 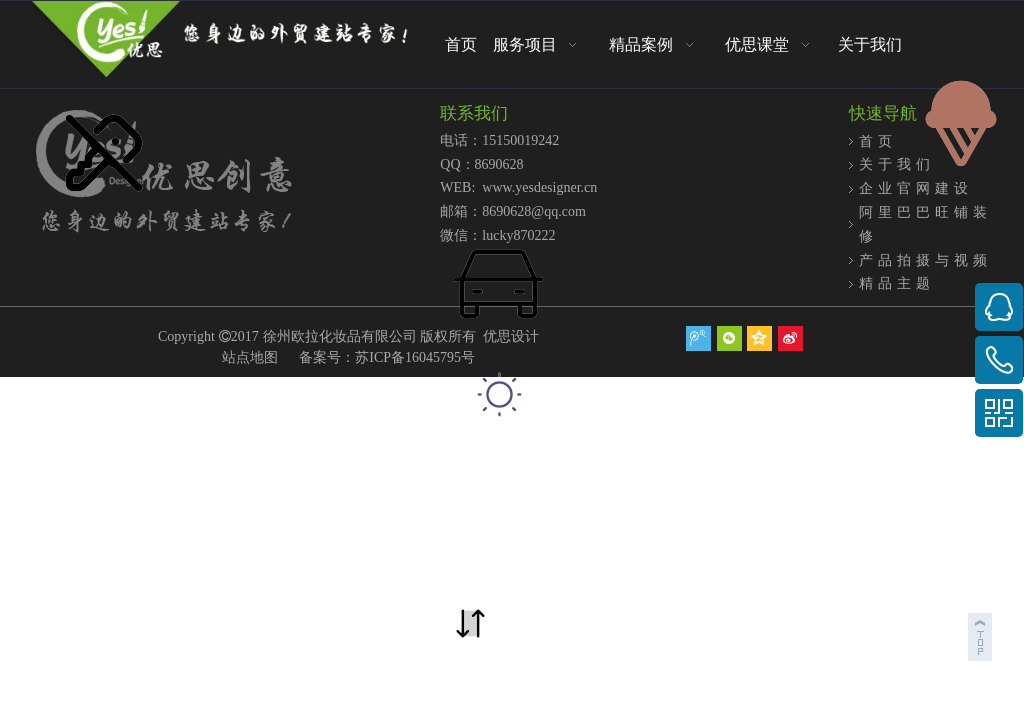 I want to click on browse dessert or ice cream options, so click(x=961, y=122).